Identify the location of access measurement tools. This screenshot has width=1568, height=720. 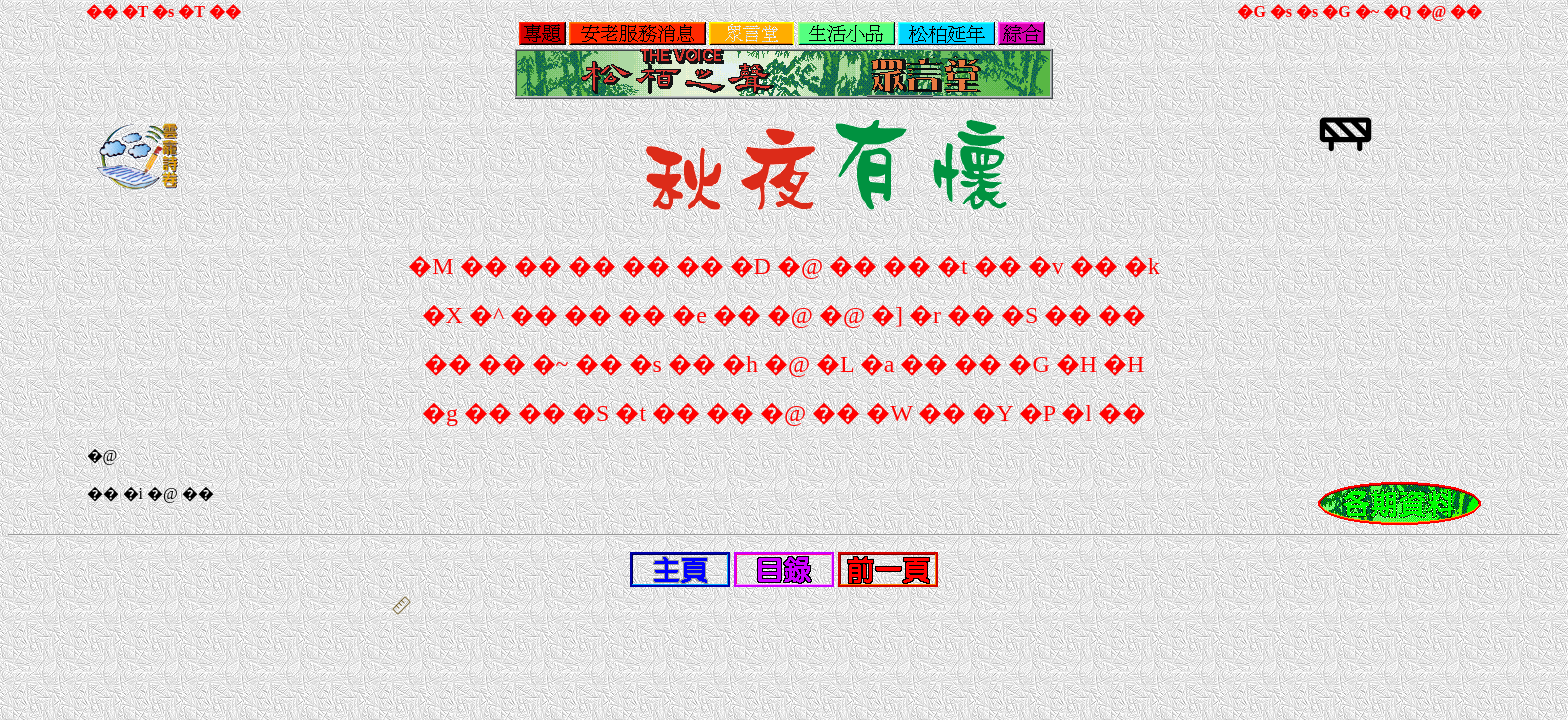
(401, 605).